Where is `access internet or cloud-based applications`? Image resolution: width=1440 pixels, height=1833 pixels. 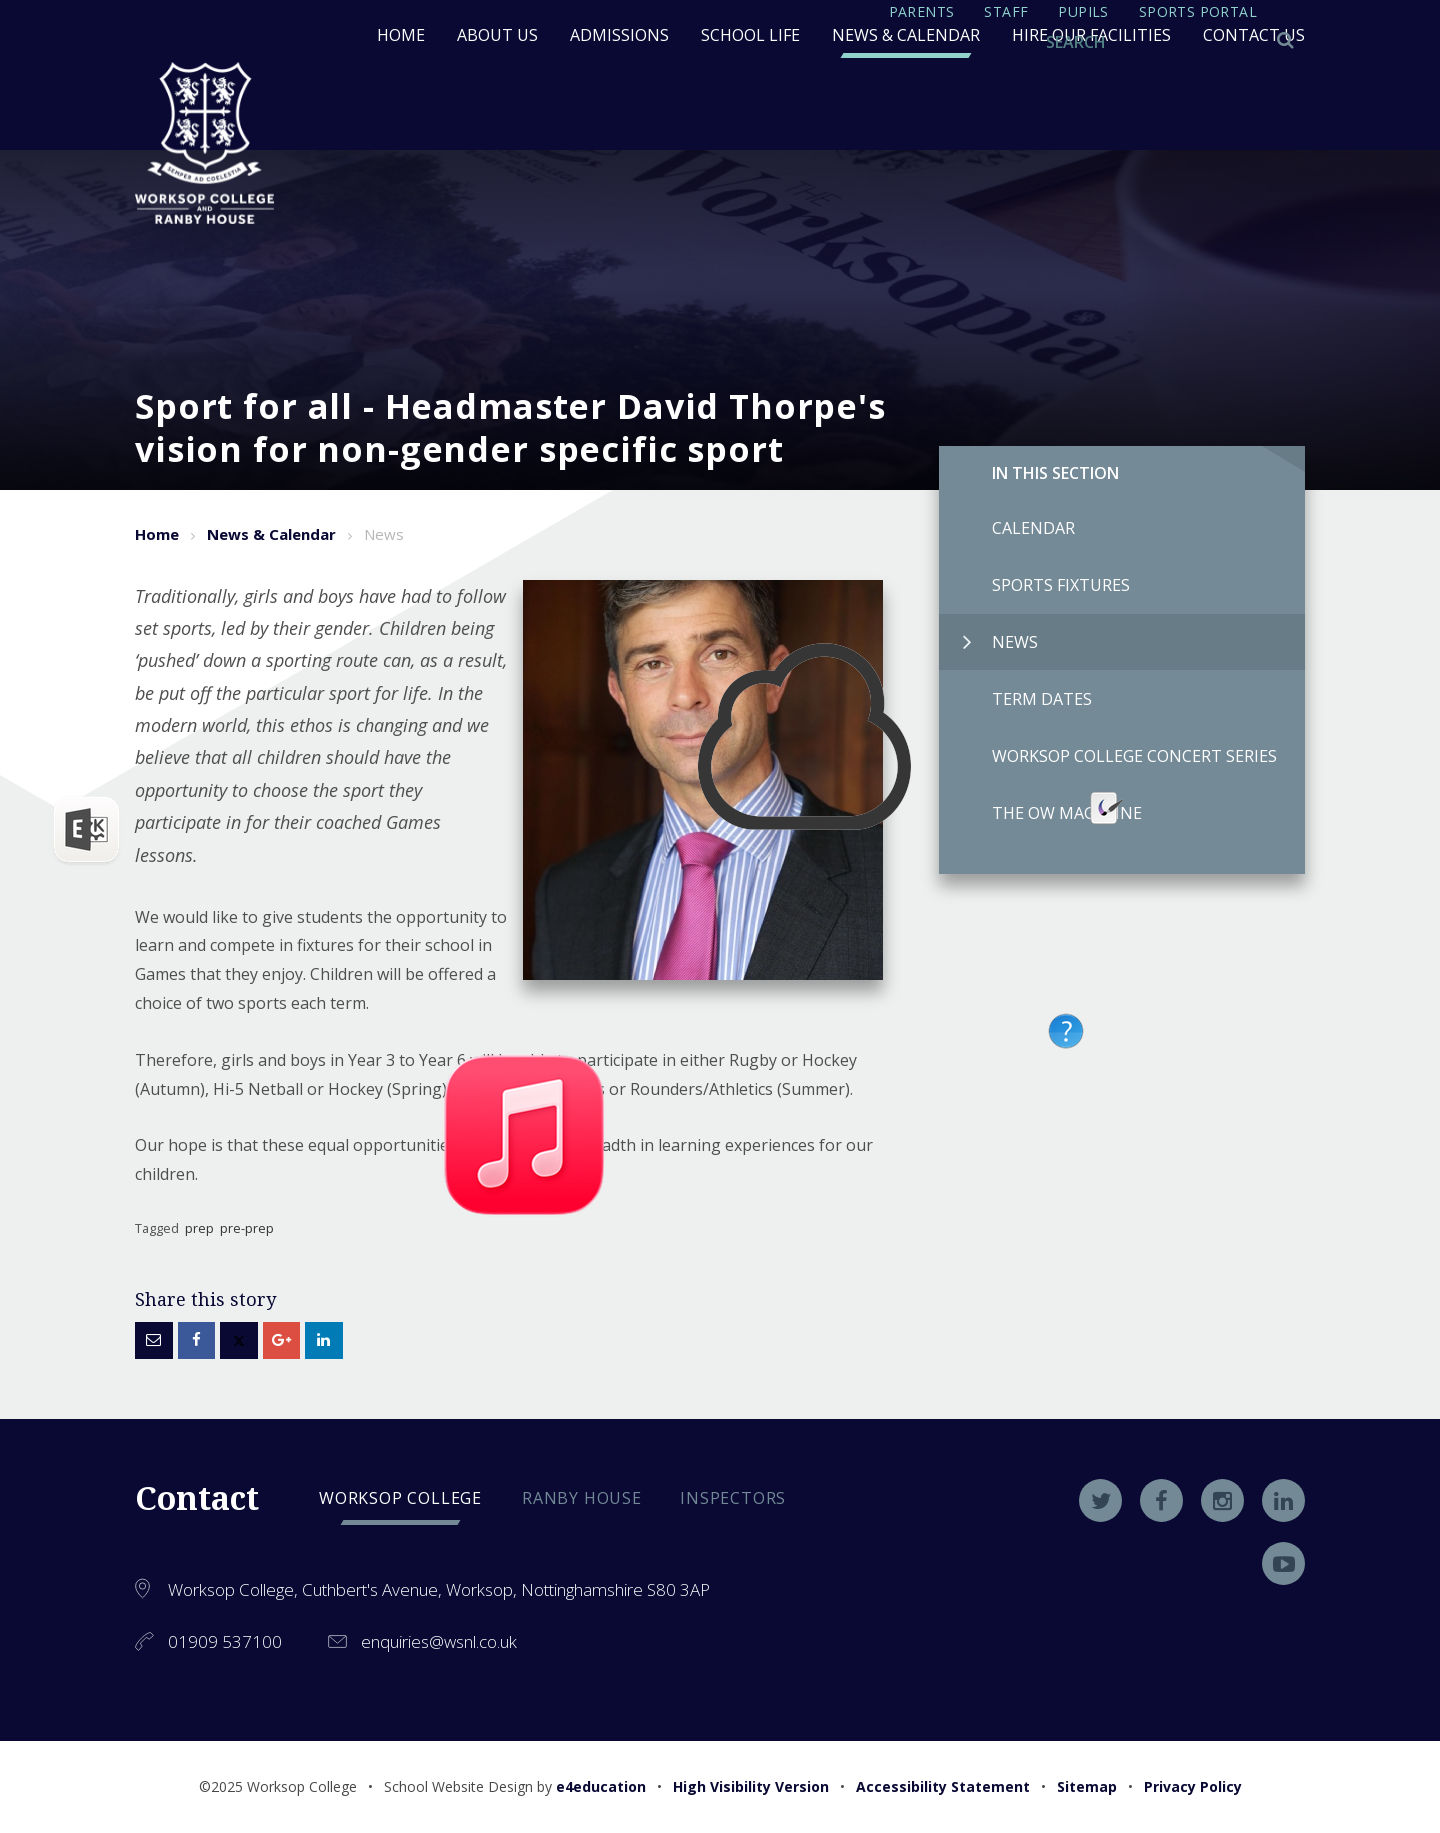
access internet or cloud-based applications is located at coordinates (804, 736).